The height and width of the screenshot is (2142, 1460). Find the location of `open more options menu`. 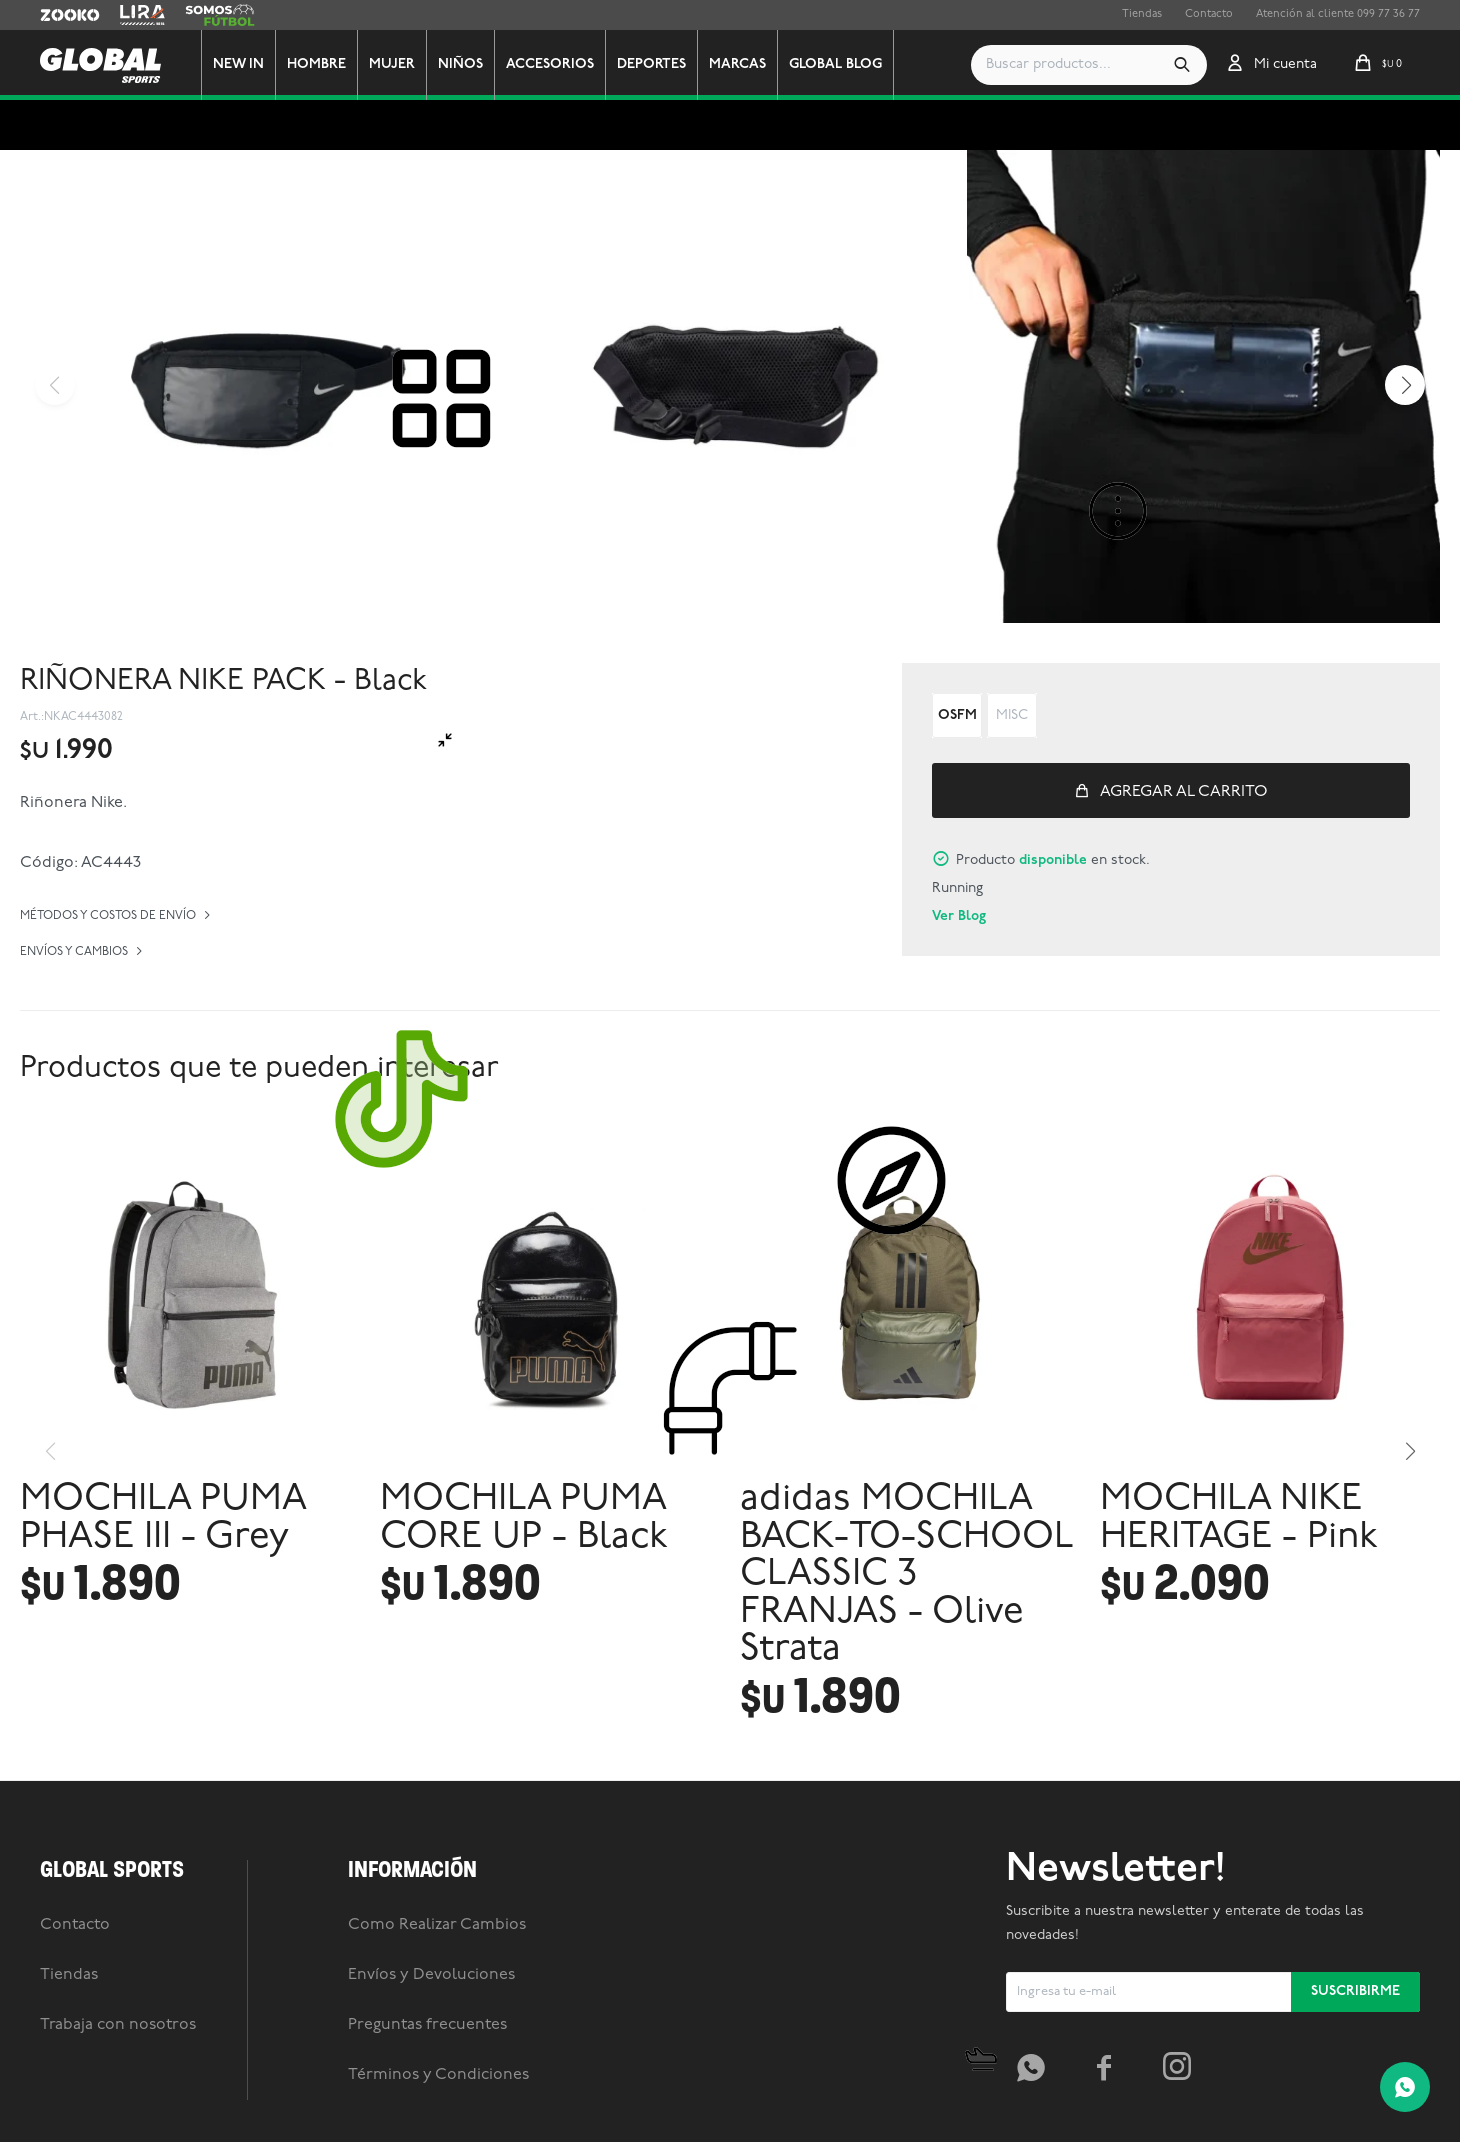

open more options menu is located at coordinates (1118, 511).